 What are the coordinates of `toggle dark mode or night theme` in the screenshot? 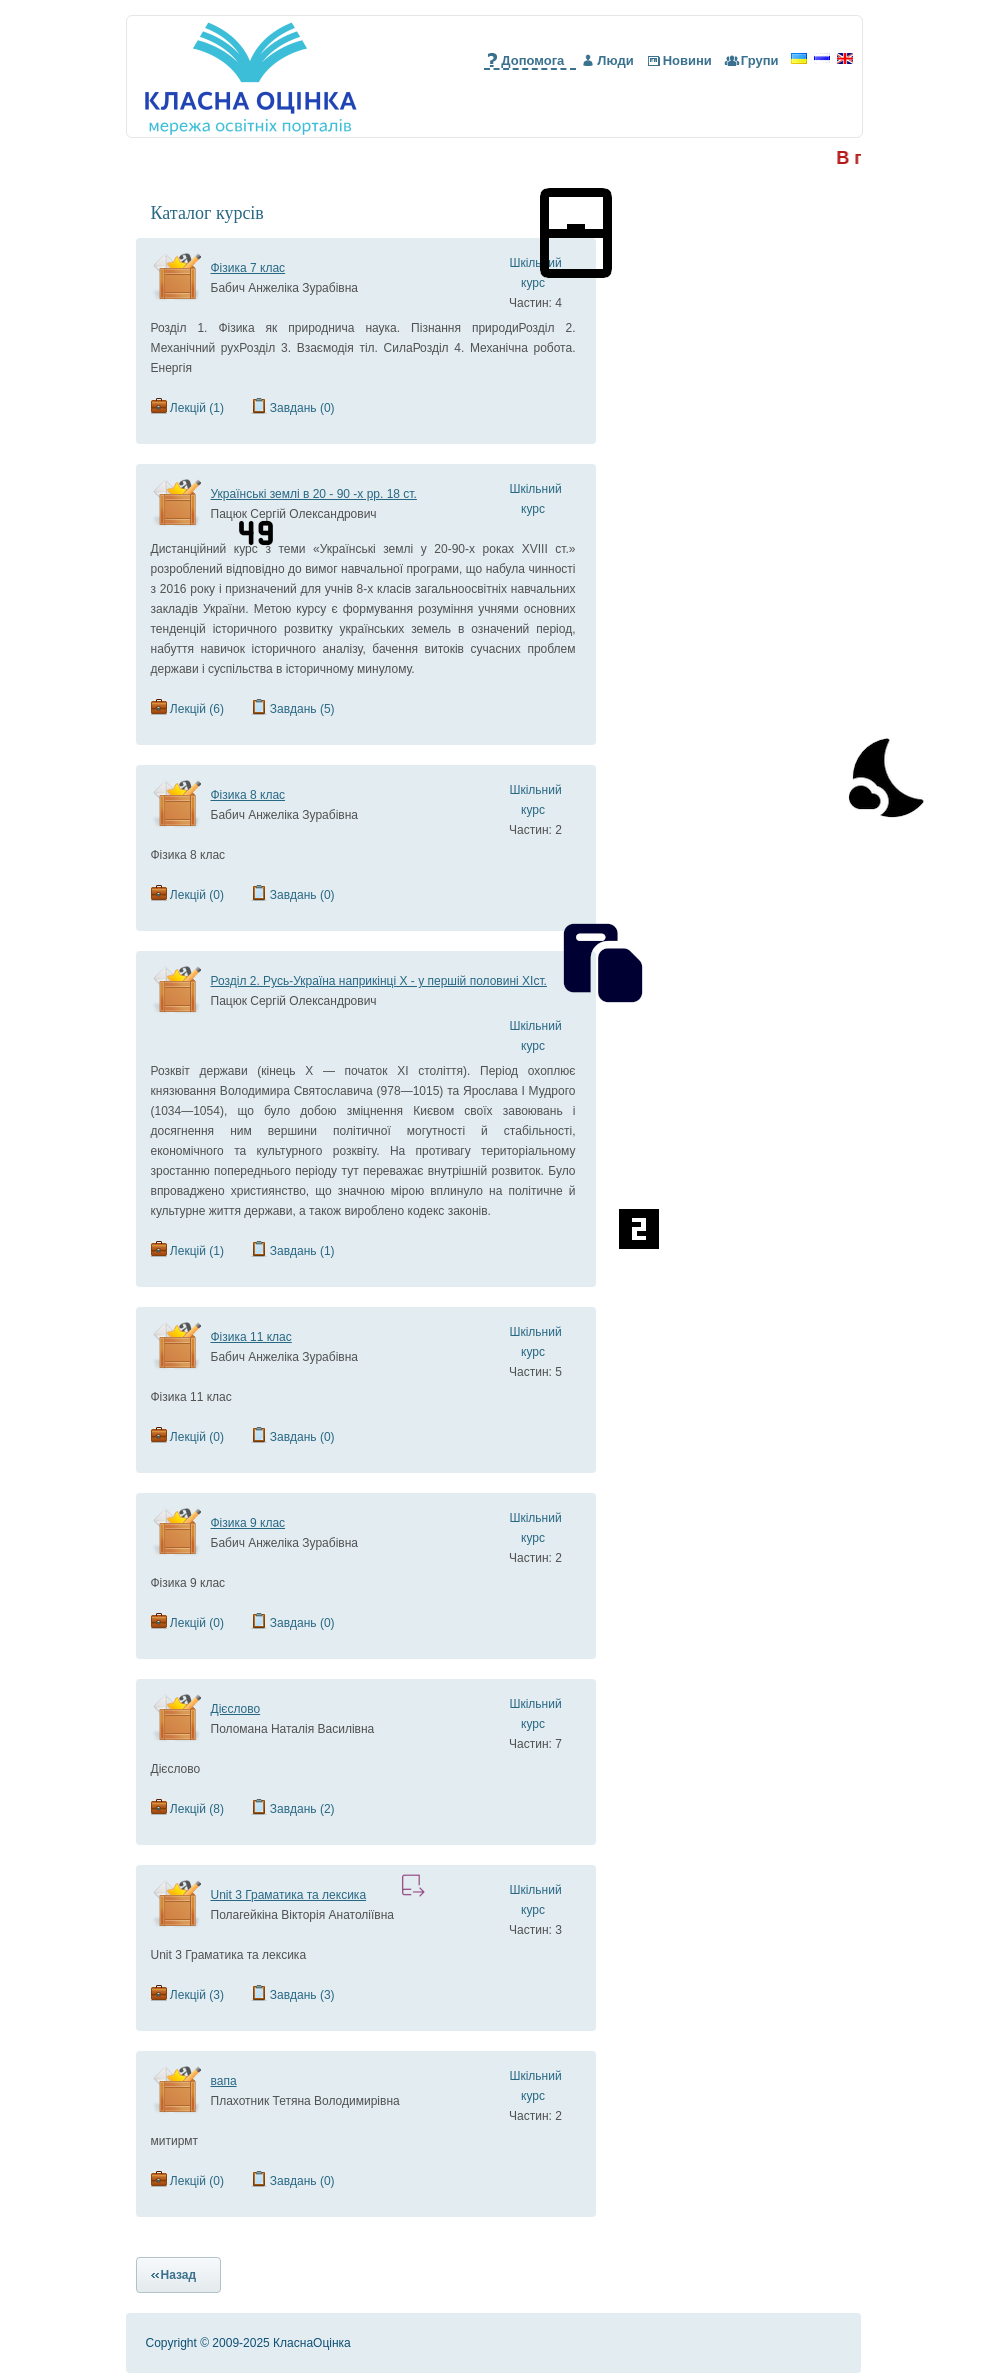 It's located at (892, 777).